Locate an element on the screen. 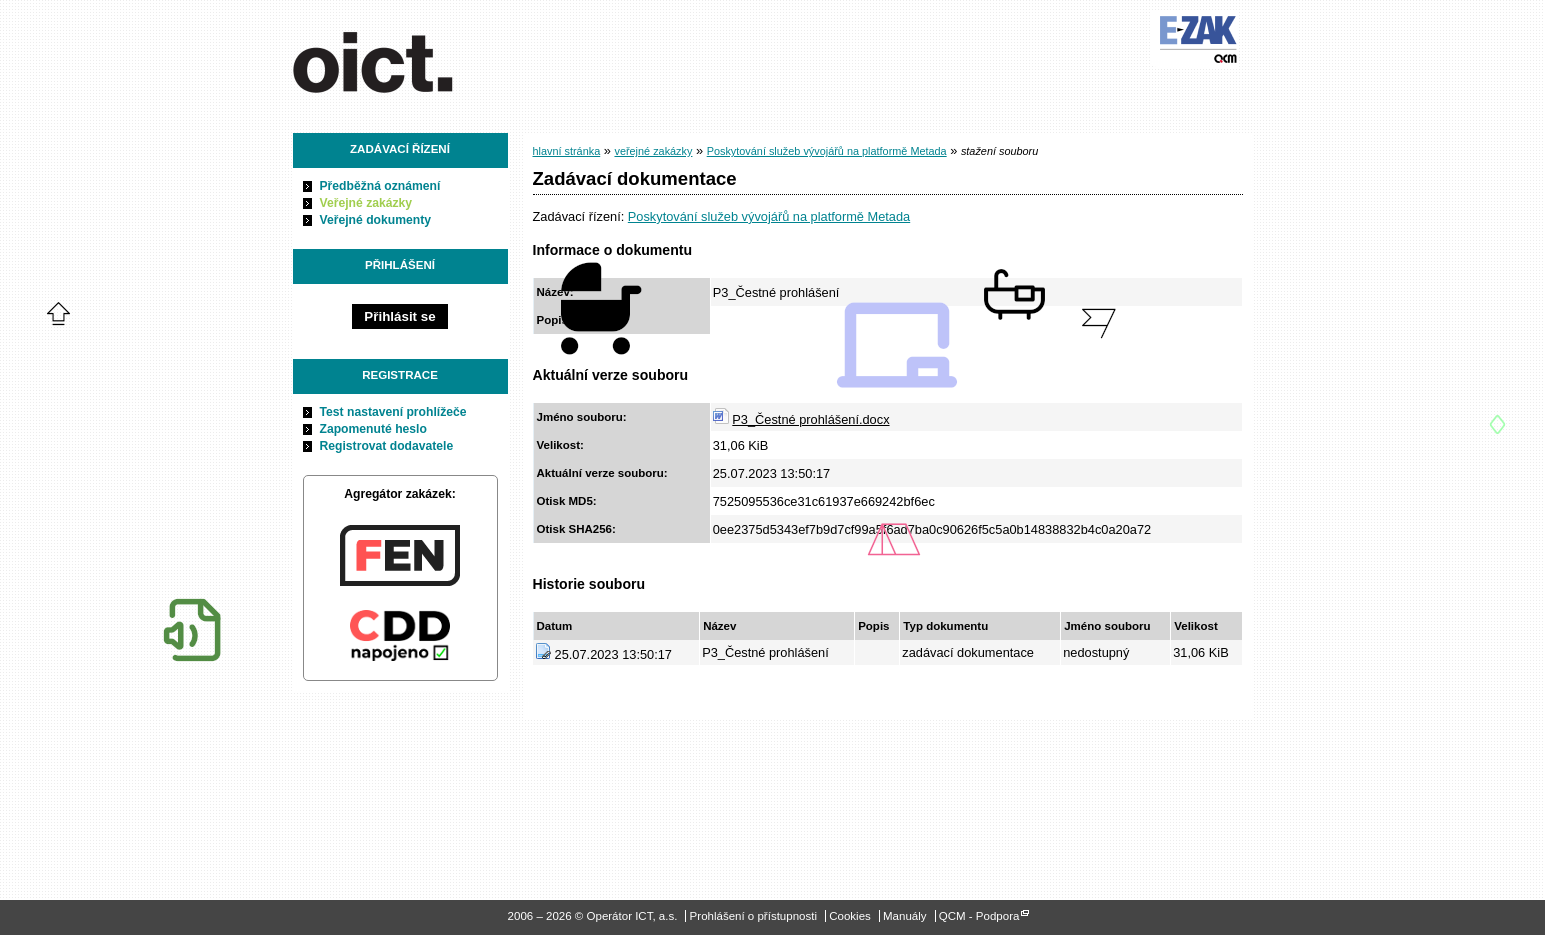 This screenshot has height=935, width=1545. access baby or parenting-related features is located at coordinates (595, 308).